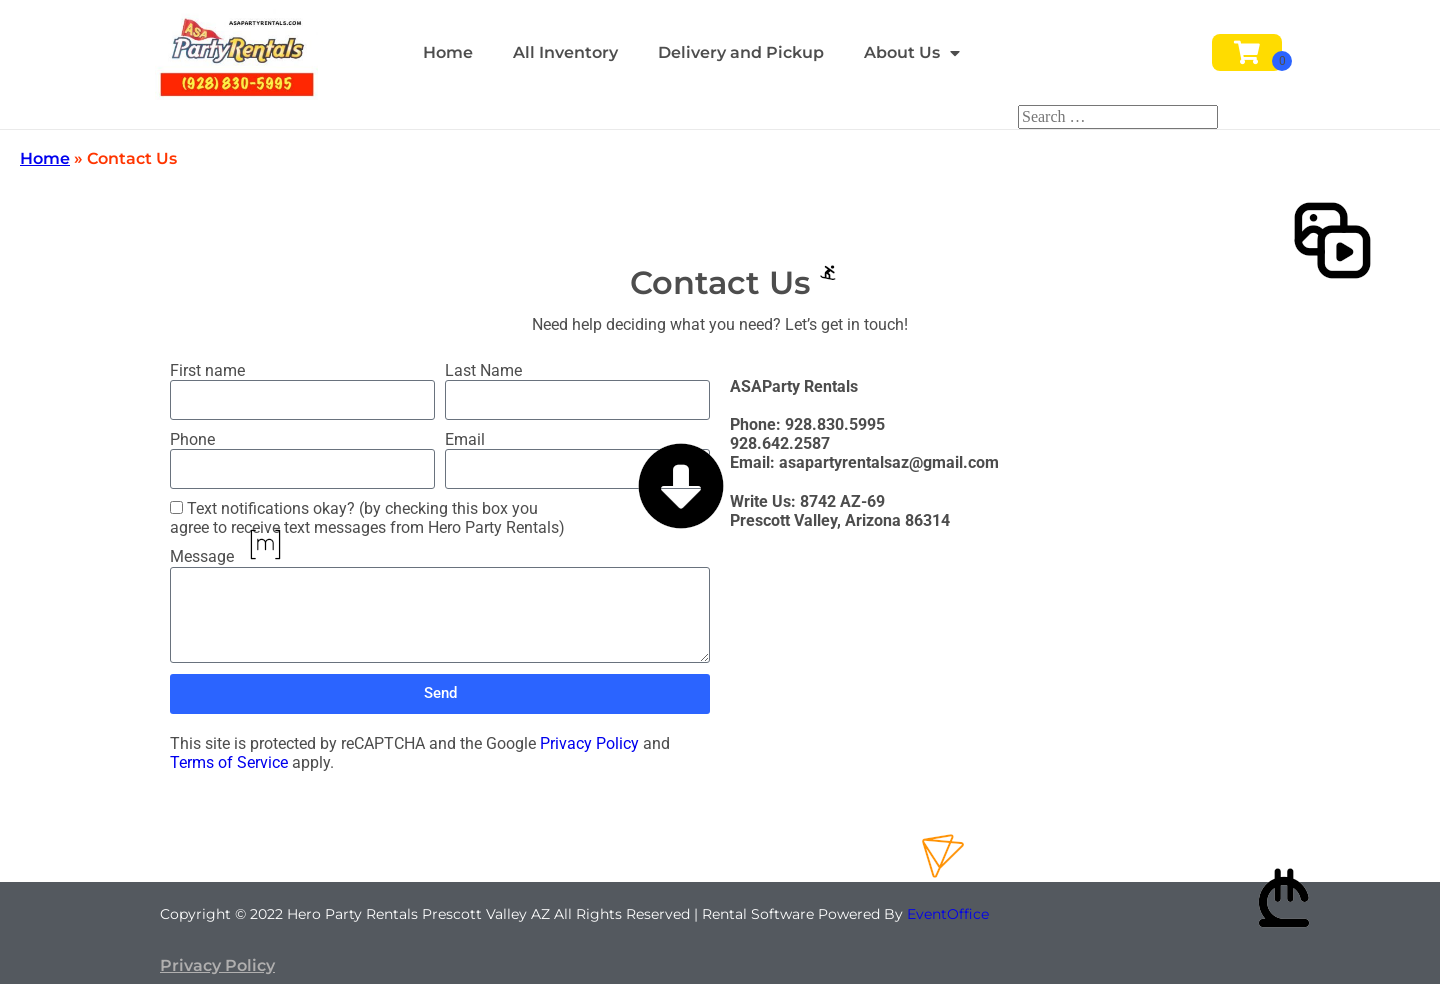  What do you see at coordinates (1284, 902) in the screenshot?
I see `indicates Georgian lari currency` at bounding box center [1284, 902].